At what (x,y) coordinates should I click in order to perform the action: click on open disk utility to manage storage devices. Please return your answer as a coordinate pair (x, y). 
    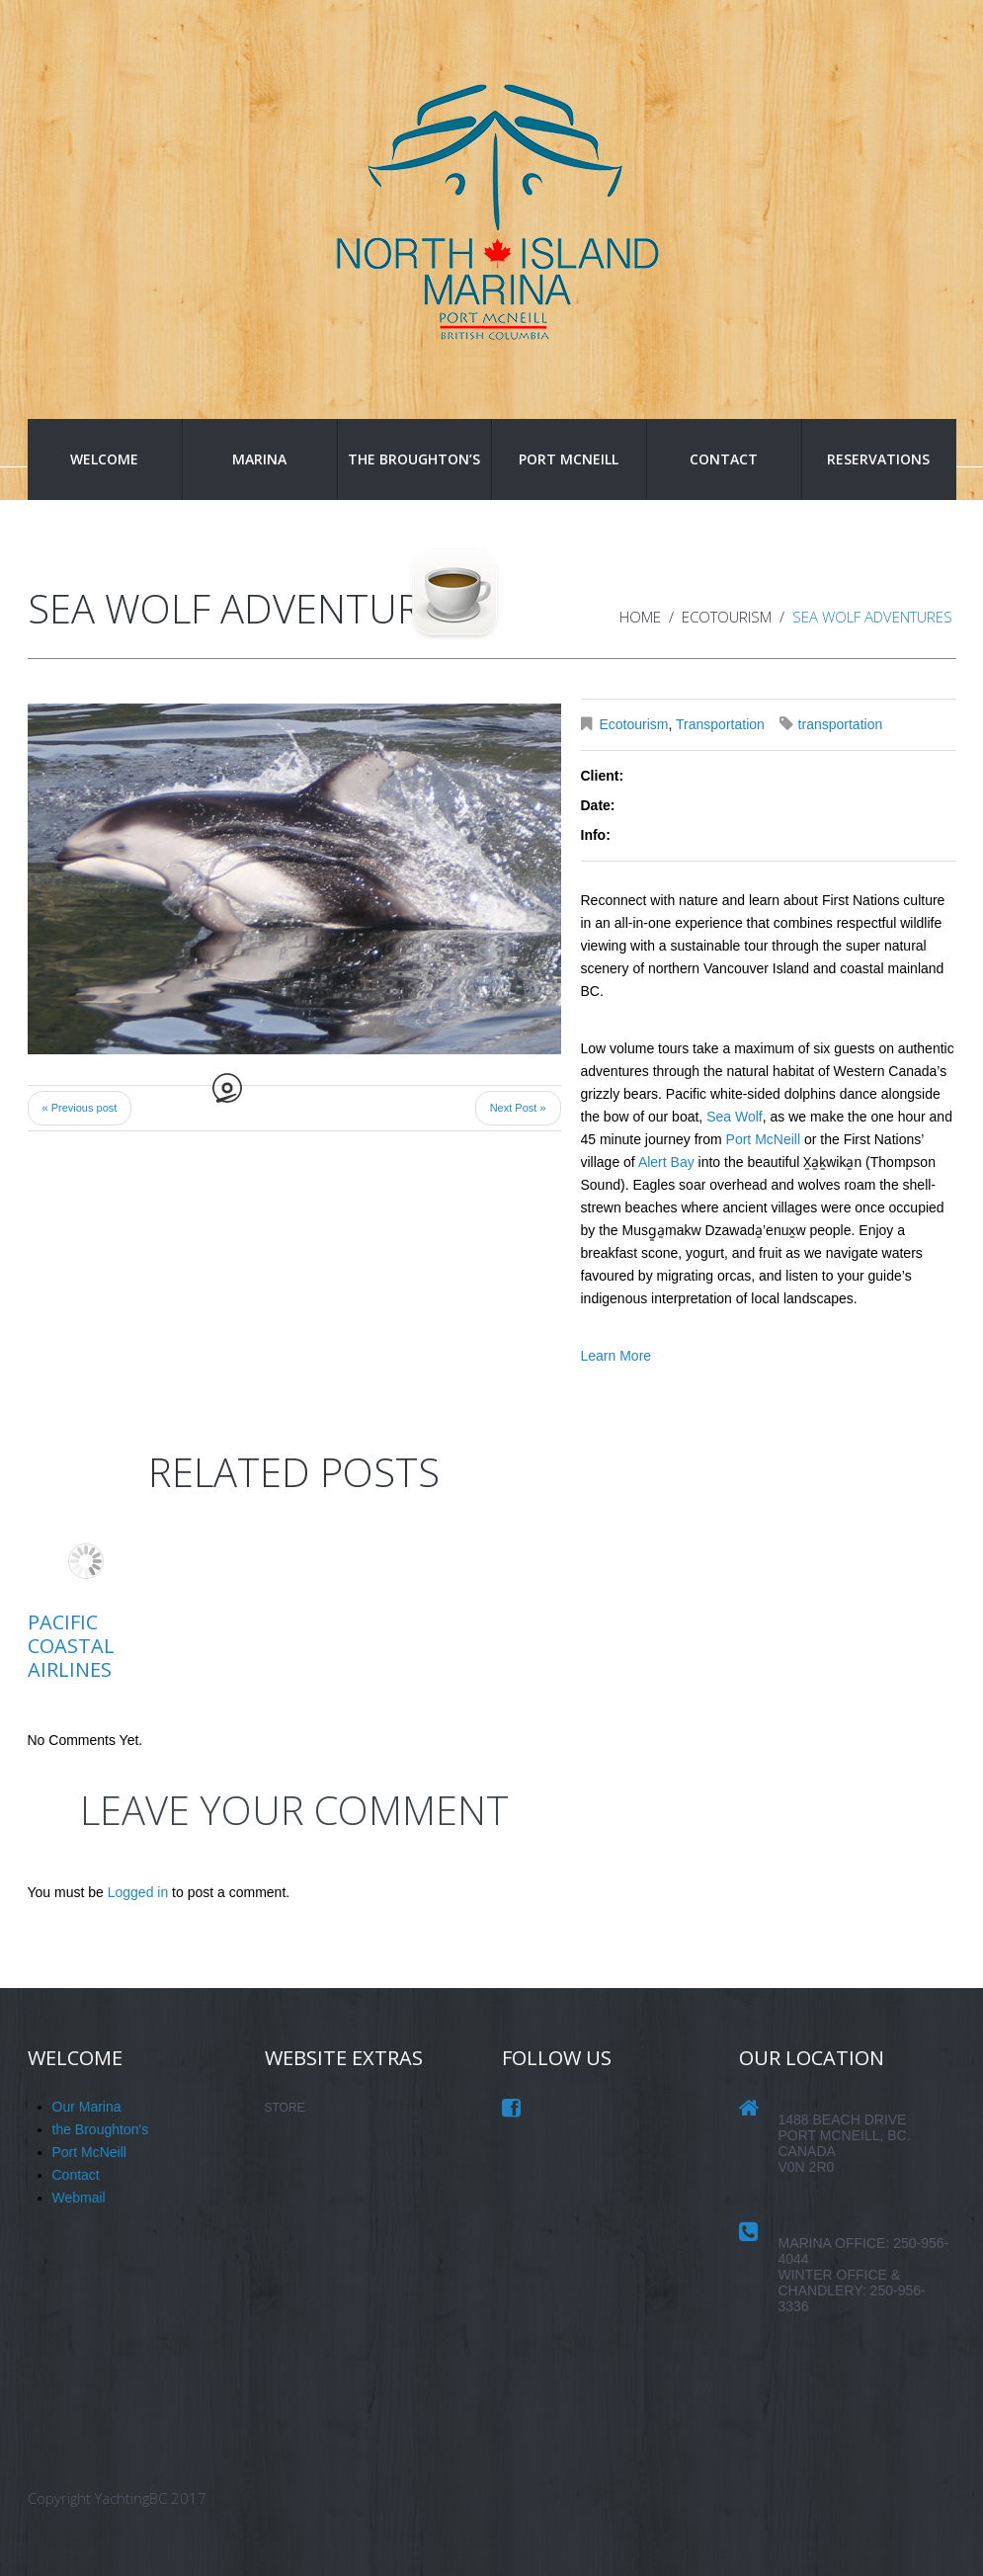
    Looking at the image, I should click on (227, 1088).